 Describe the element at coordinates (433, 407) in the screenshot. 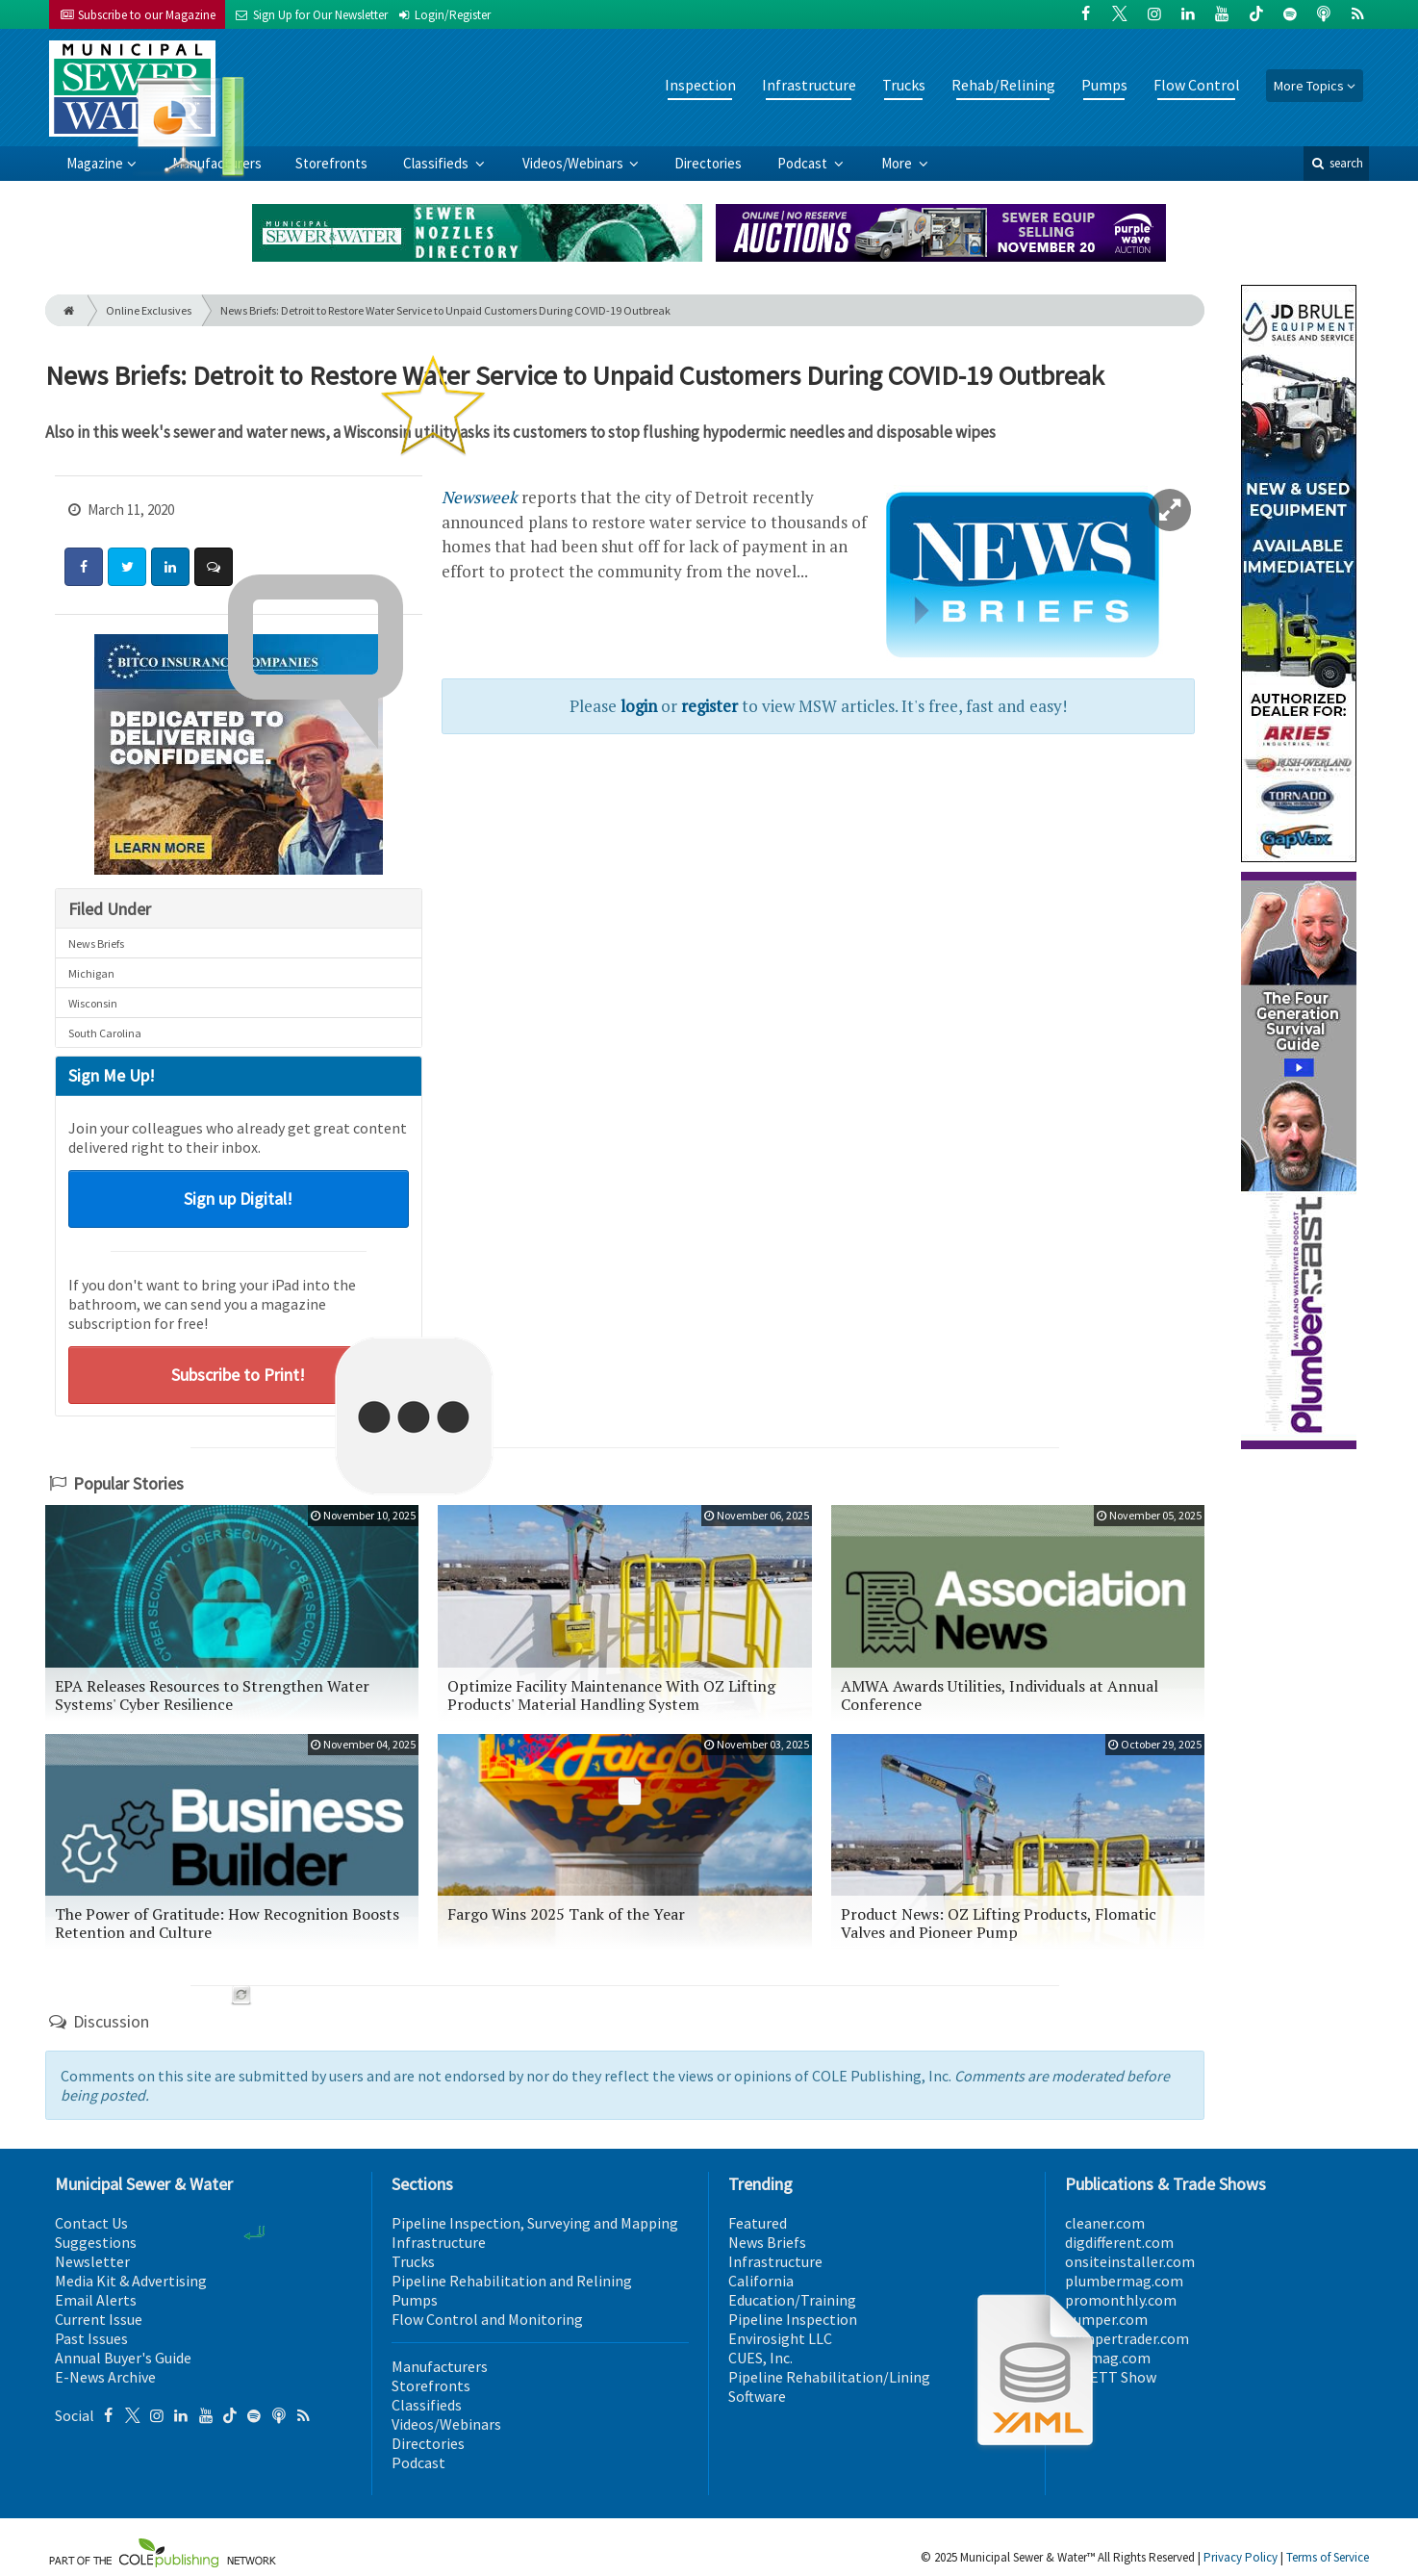

I see `item not marked as favorite` at that location.